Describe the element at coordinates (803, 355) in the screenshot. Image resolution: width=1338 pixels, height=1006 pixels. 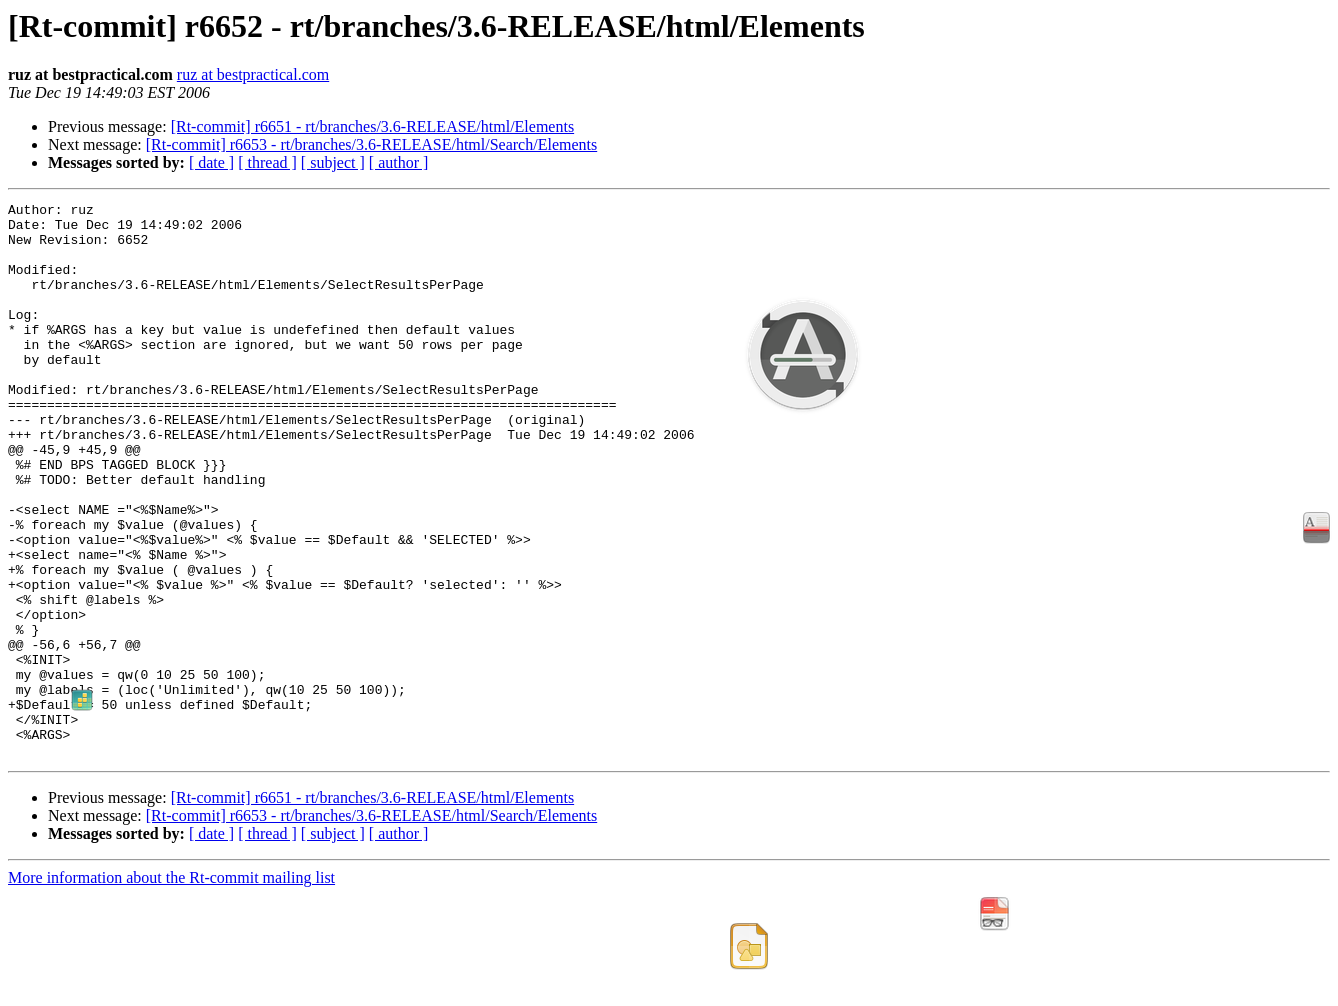
I see `check for available software updates` at that location.